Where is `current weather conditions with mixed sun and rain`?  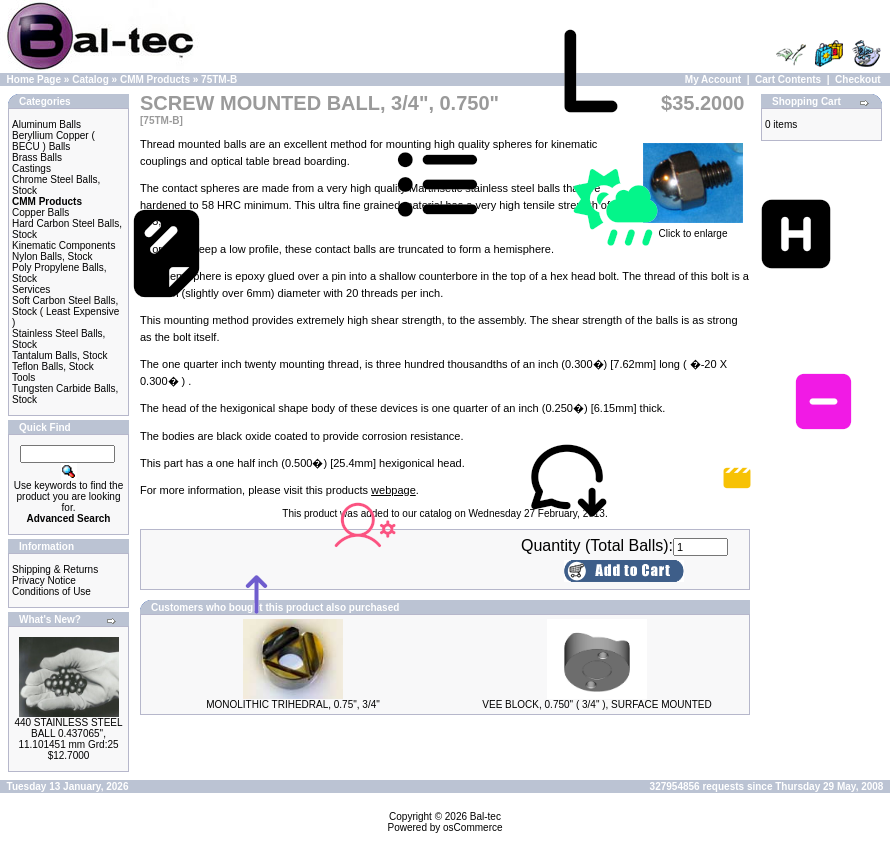
current weather conditions with mixed sun and rain is located at coordinates (615, 208).